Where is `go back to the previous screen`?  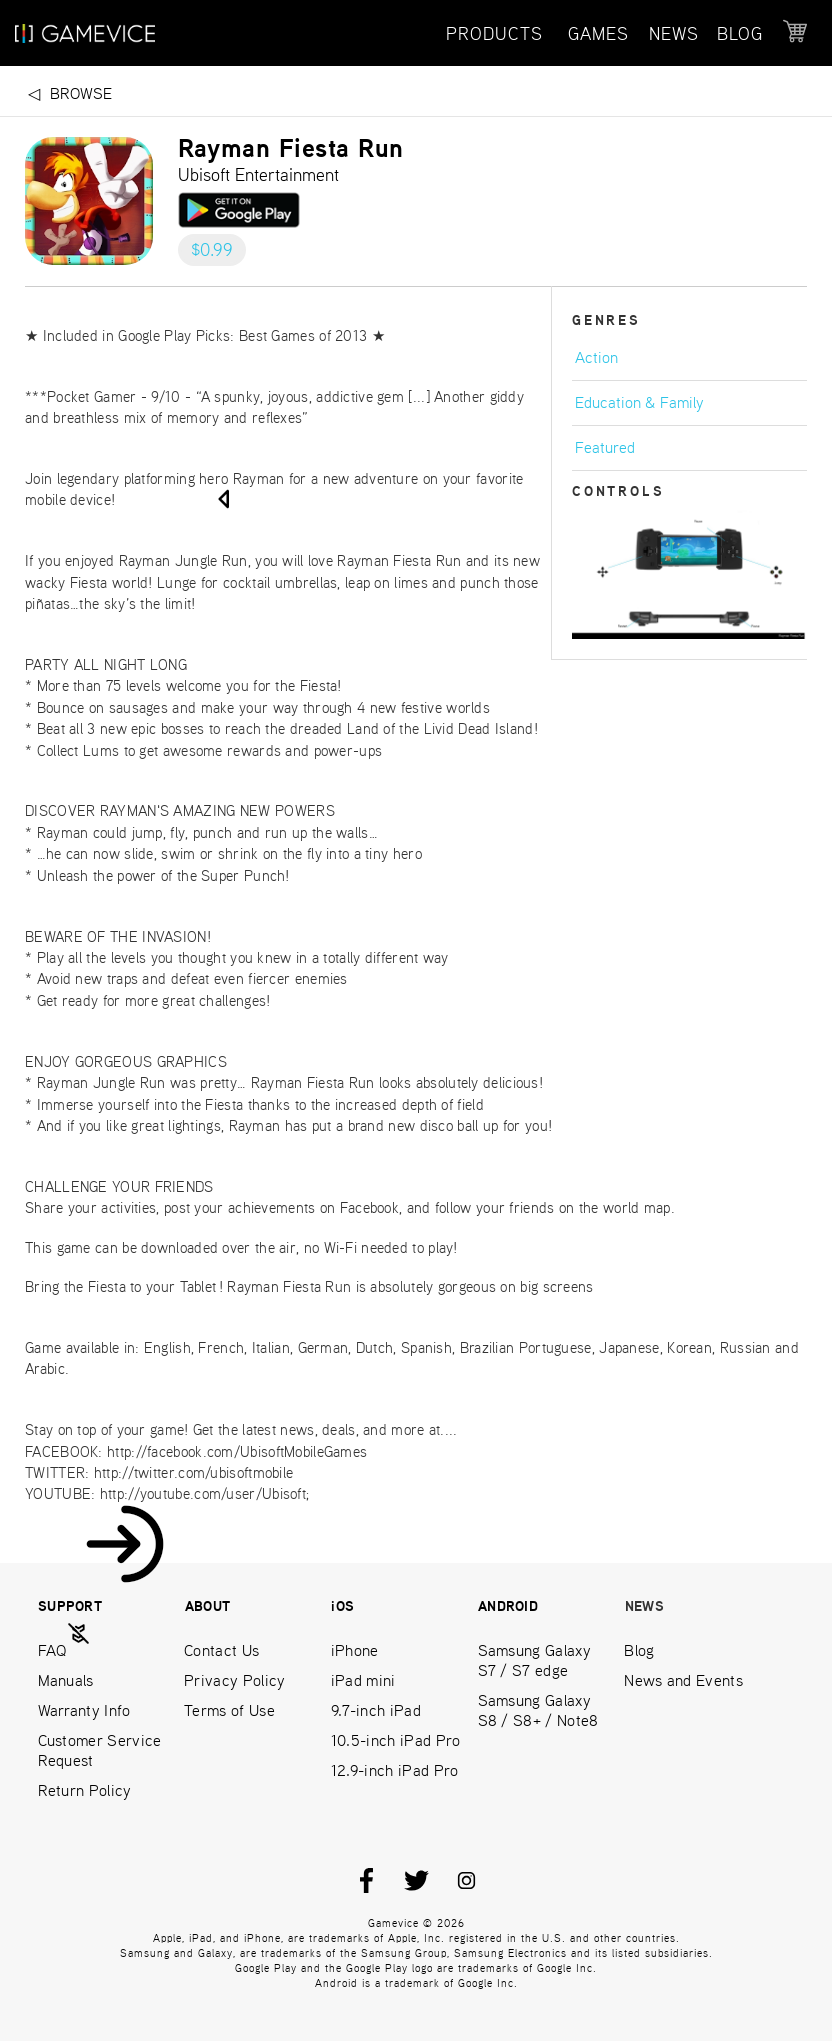
go back to the previous screen is located at coordinates (225, 499).